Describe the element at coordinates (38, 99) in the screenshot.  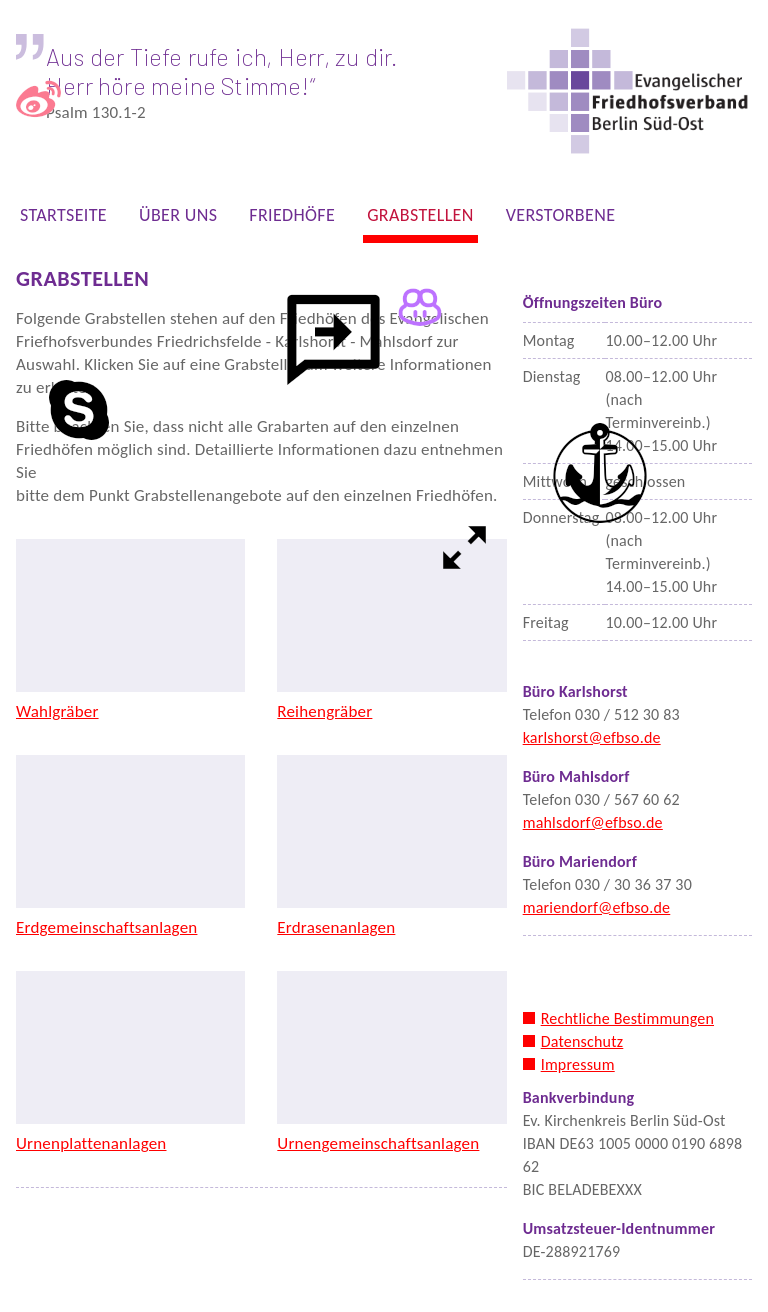
I see `open Weibo app` at that location.